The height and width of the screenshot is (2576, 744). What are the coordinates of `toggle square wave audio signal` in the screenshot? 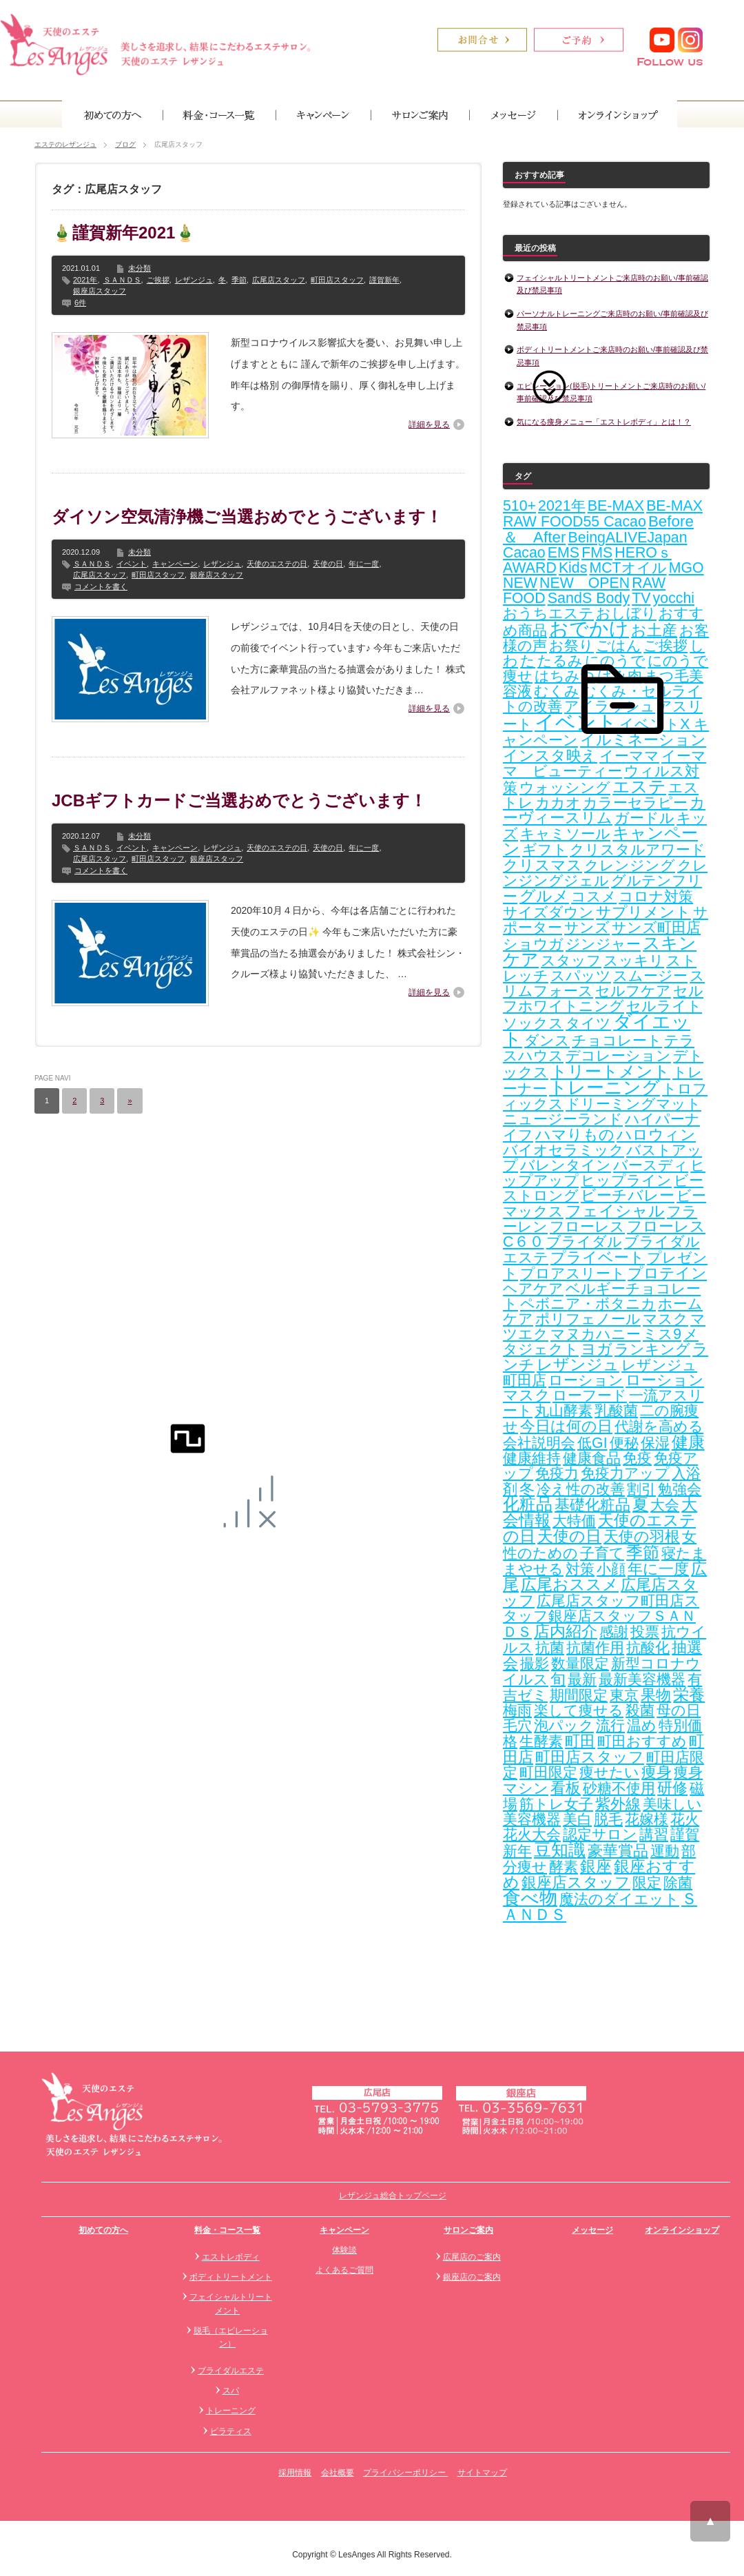 It's located at (187, 1438).